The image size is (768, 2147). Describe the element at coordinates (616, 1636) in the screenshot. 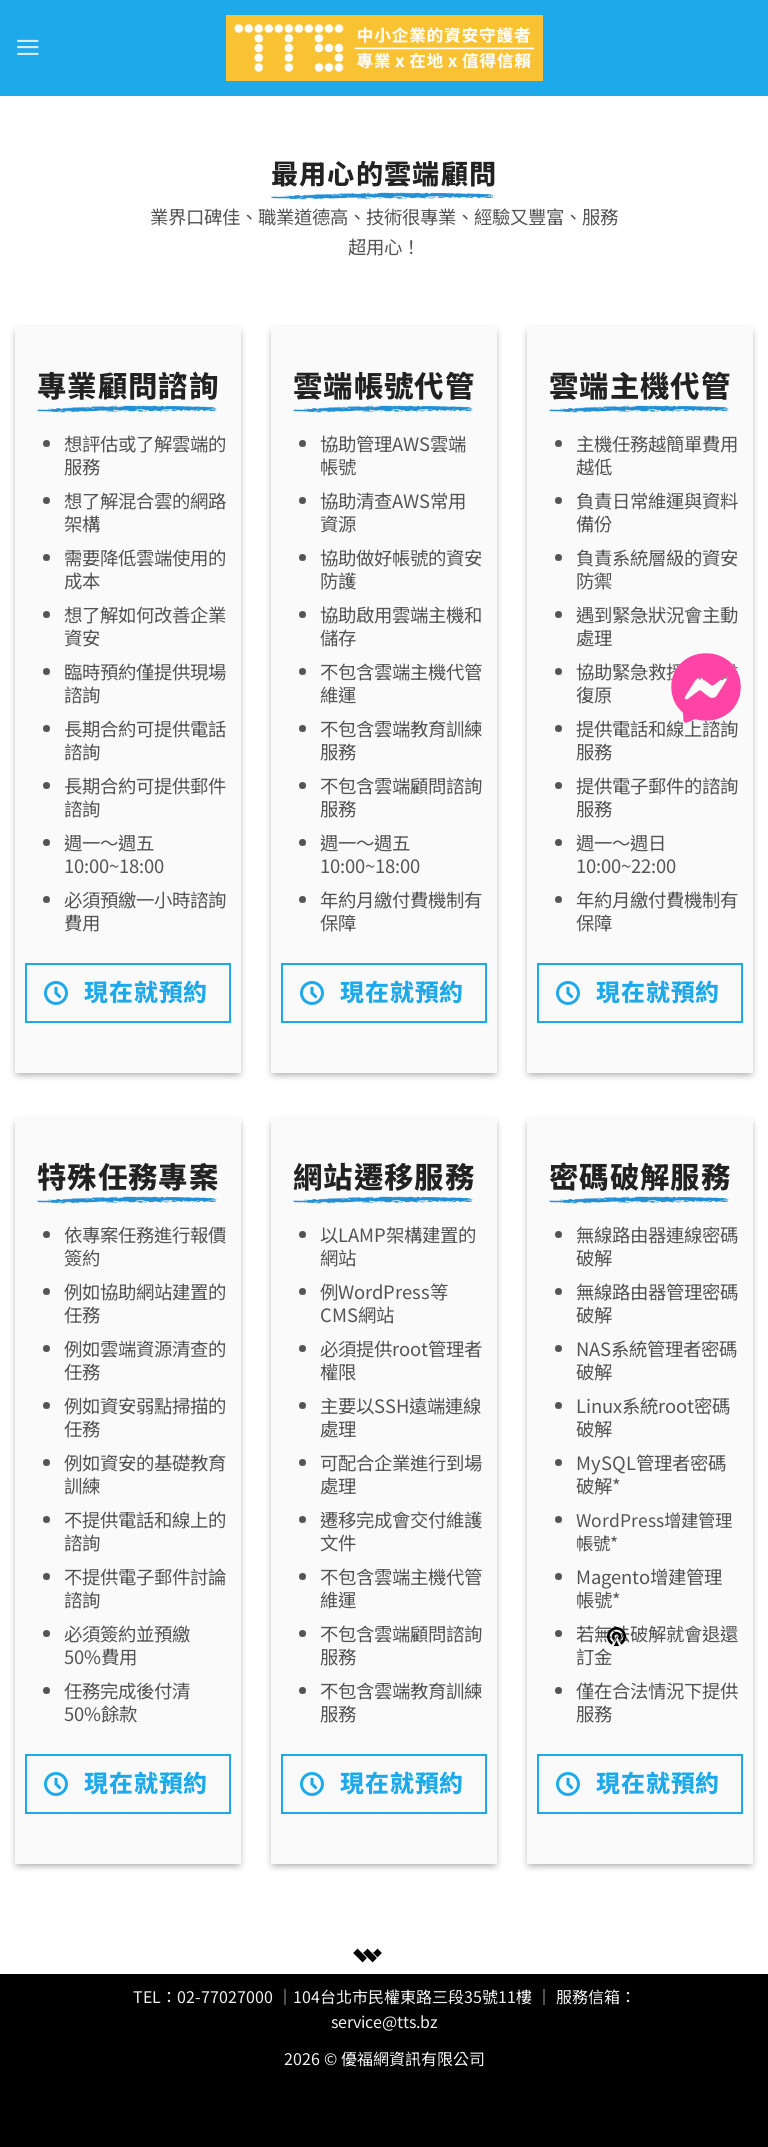

I see `access GPS or location services` at that location.